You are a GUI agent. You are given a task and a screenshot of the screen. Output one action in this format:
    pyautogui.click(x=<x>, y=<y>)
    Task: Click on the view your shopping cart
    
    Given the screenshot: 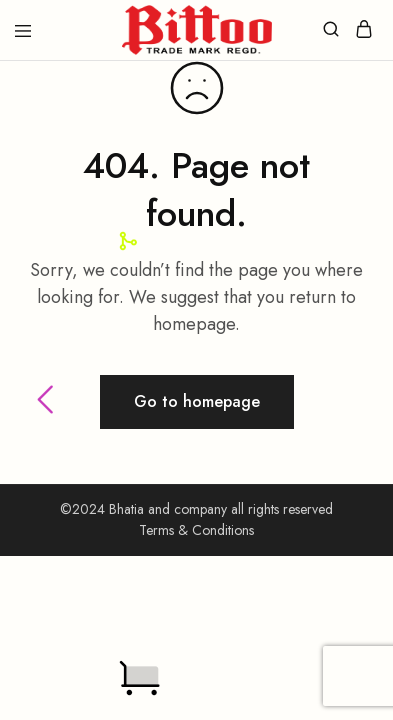 What is the action you would take?
    pyautogui.click(x=139, y=676)
    